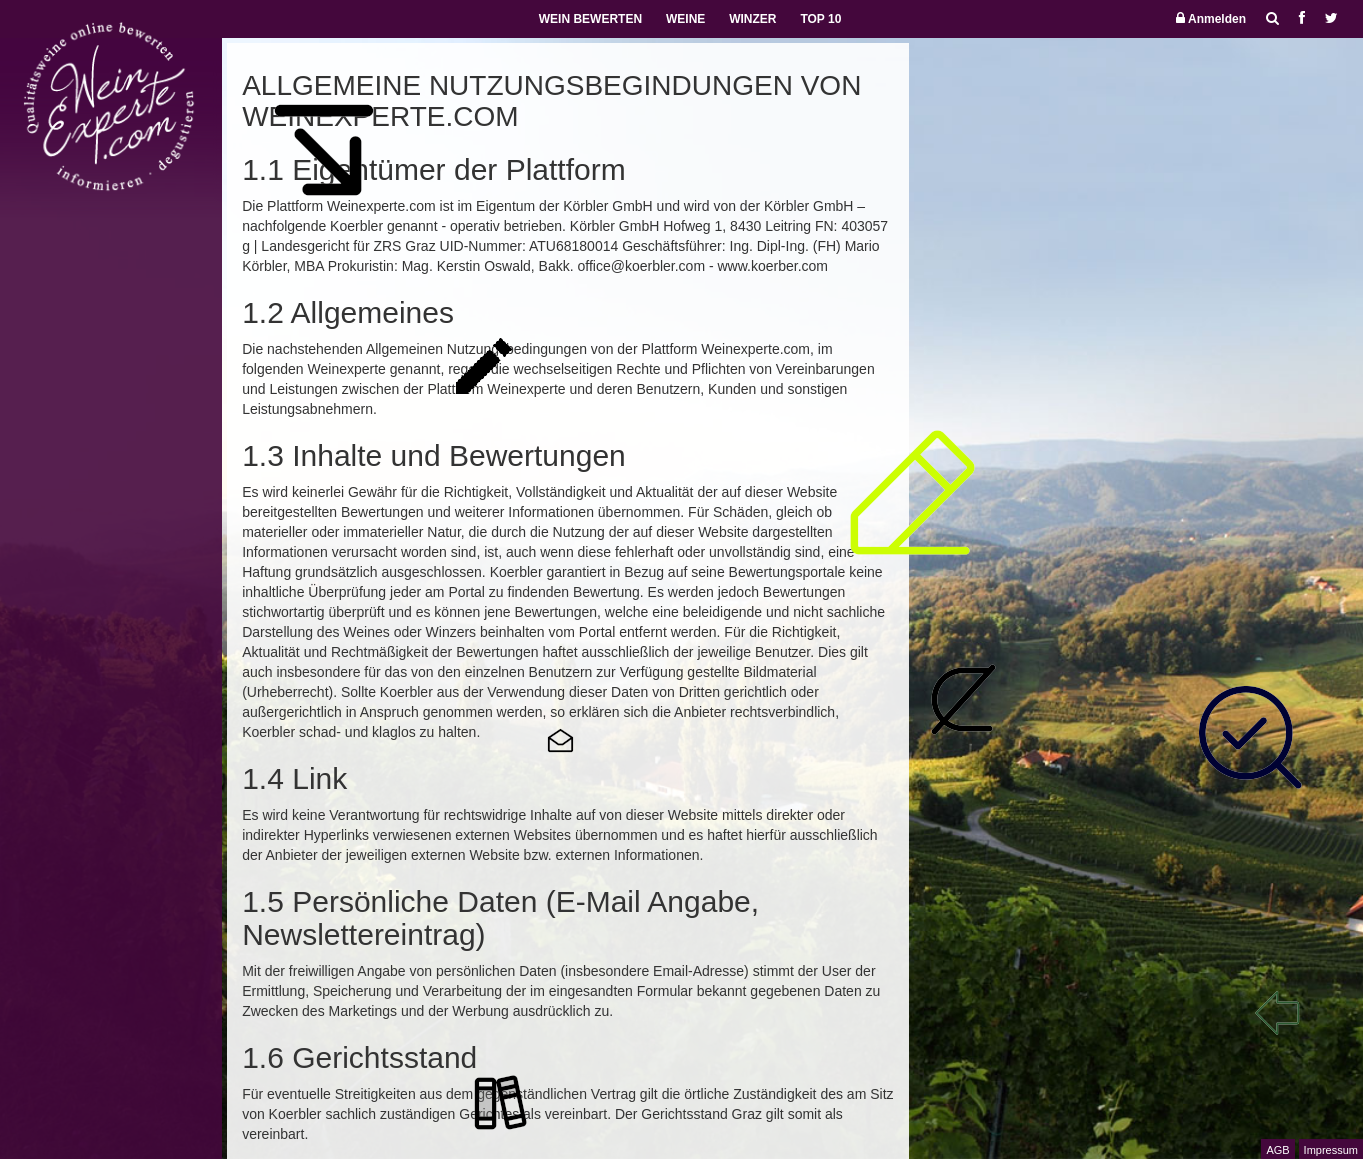 The width and height of the screenshot is (1363, 1159). What do you see at coordinates (1252, 739) in the screenshot?
I see `code scan completed successfully` at bounding box center [1252, 739].